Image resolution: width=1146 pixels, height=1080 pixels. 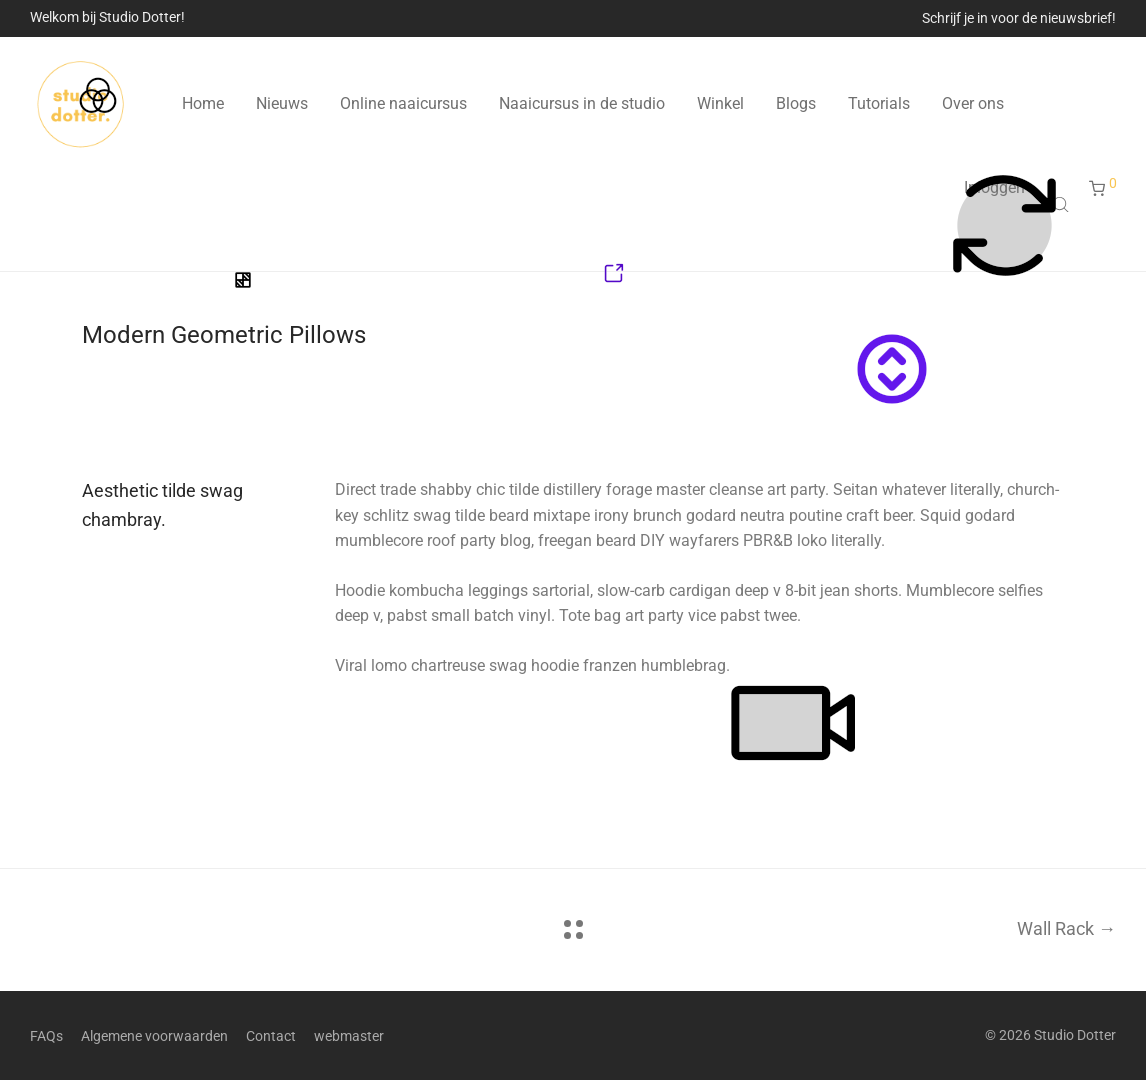 What do you see at coordinates (789, 723) in the screenshot?
I see `start a video call` at bounding box center [789, 723].